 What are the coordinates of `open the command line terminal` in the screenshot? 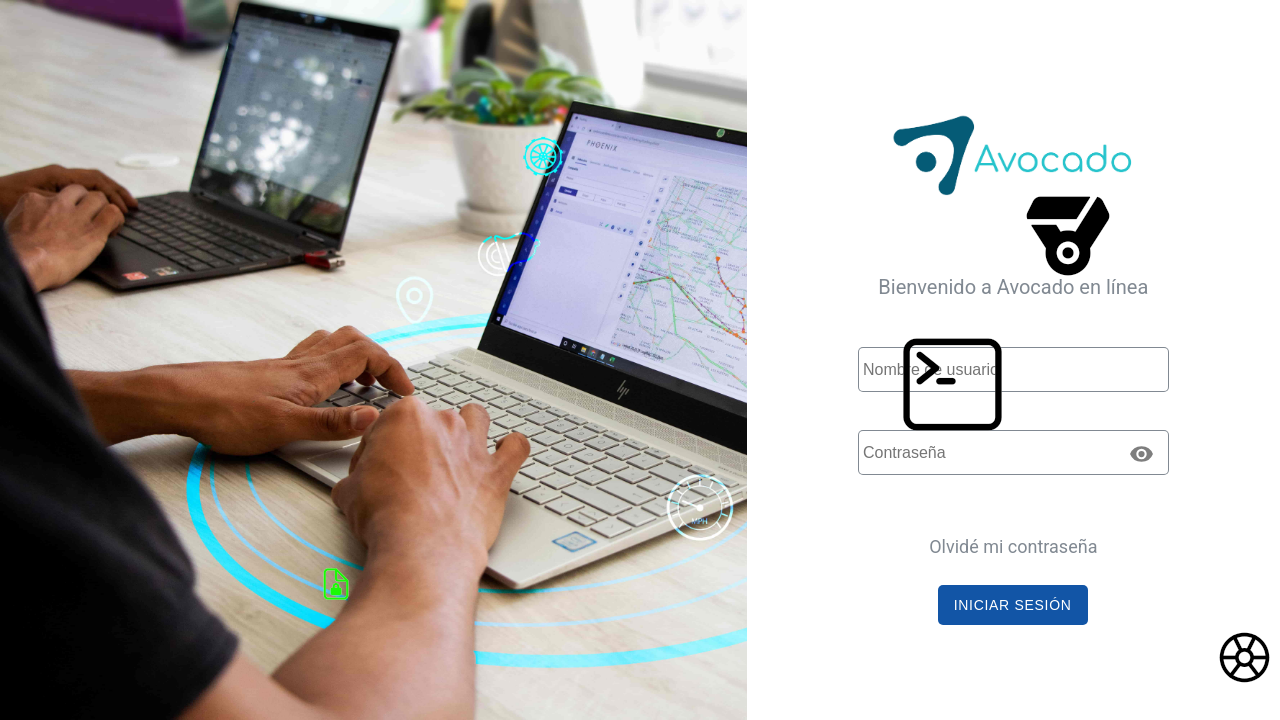 It's located at (952, 384).